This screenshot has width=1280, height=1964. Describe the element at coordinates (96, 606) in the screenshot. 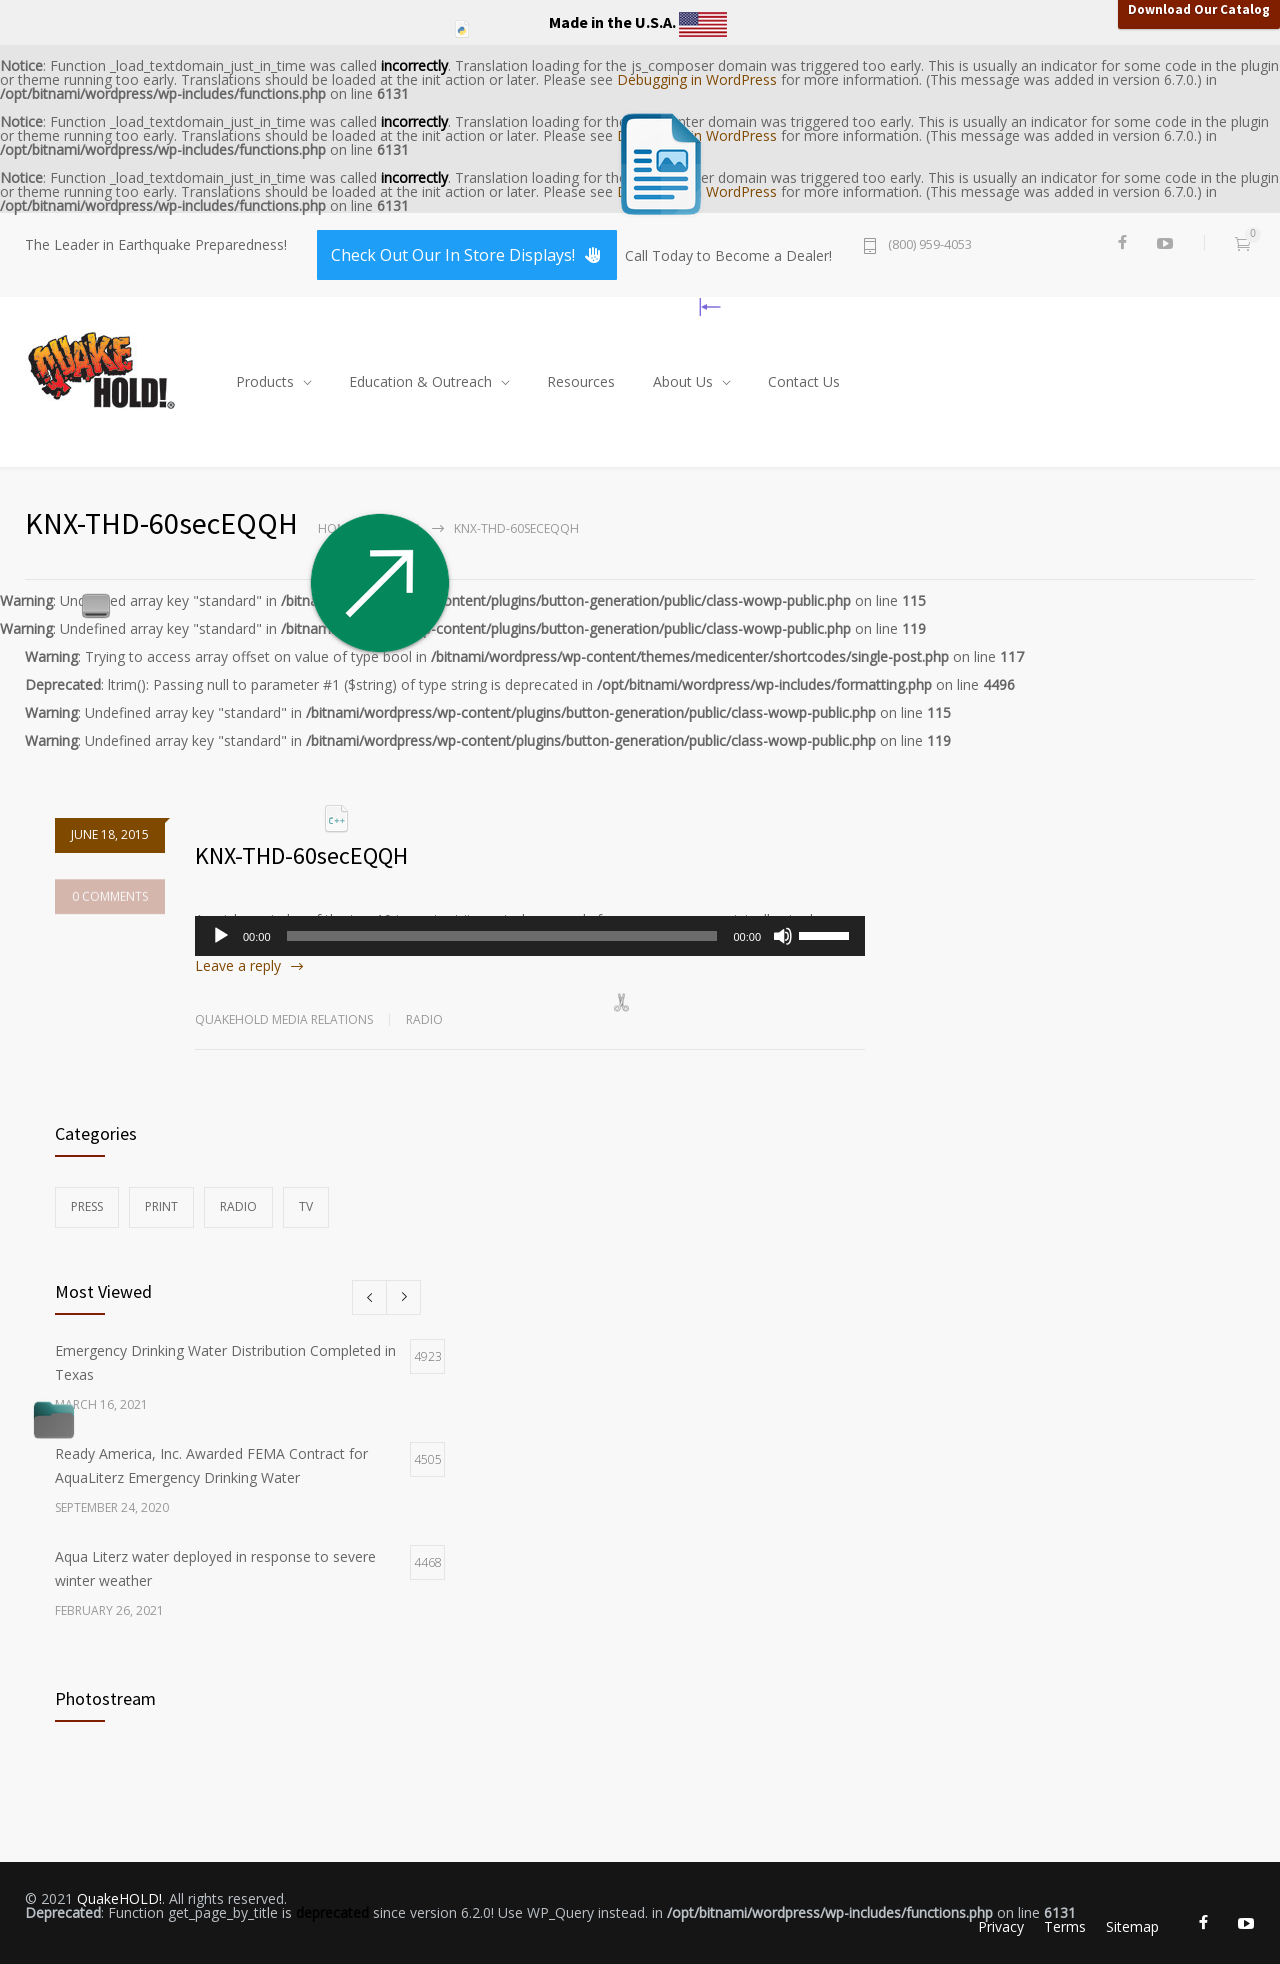

I see `access removable storage device` at that location.